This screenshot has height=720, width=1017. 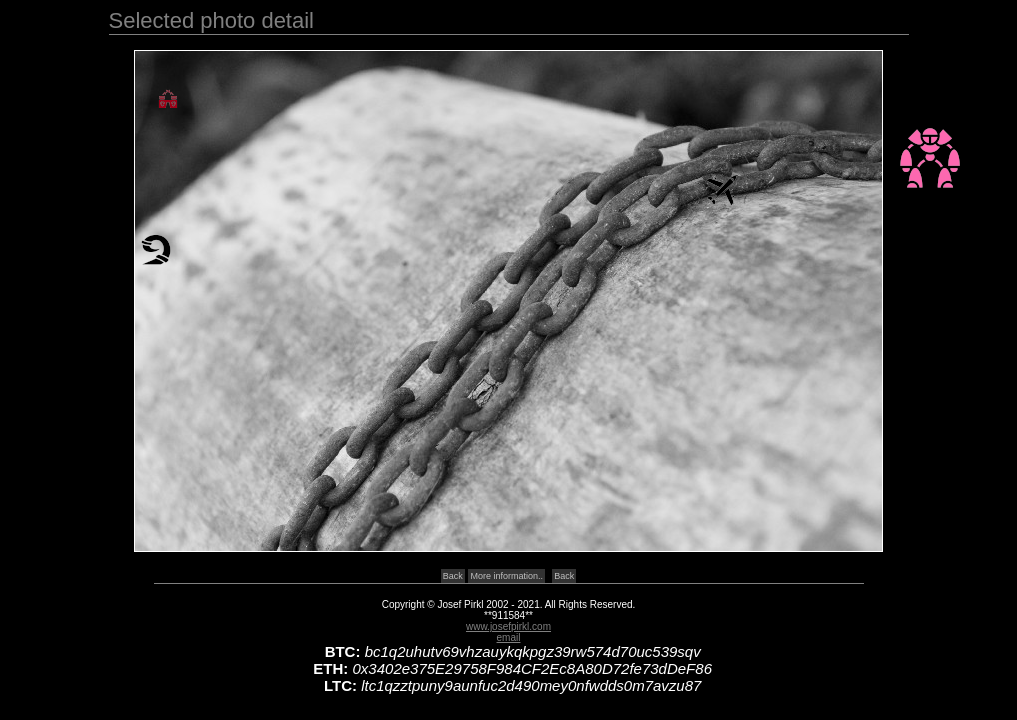 I want to click on represents a sea creature or kraken in a game interface, so click(x=155, y=249).